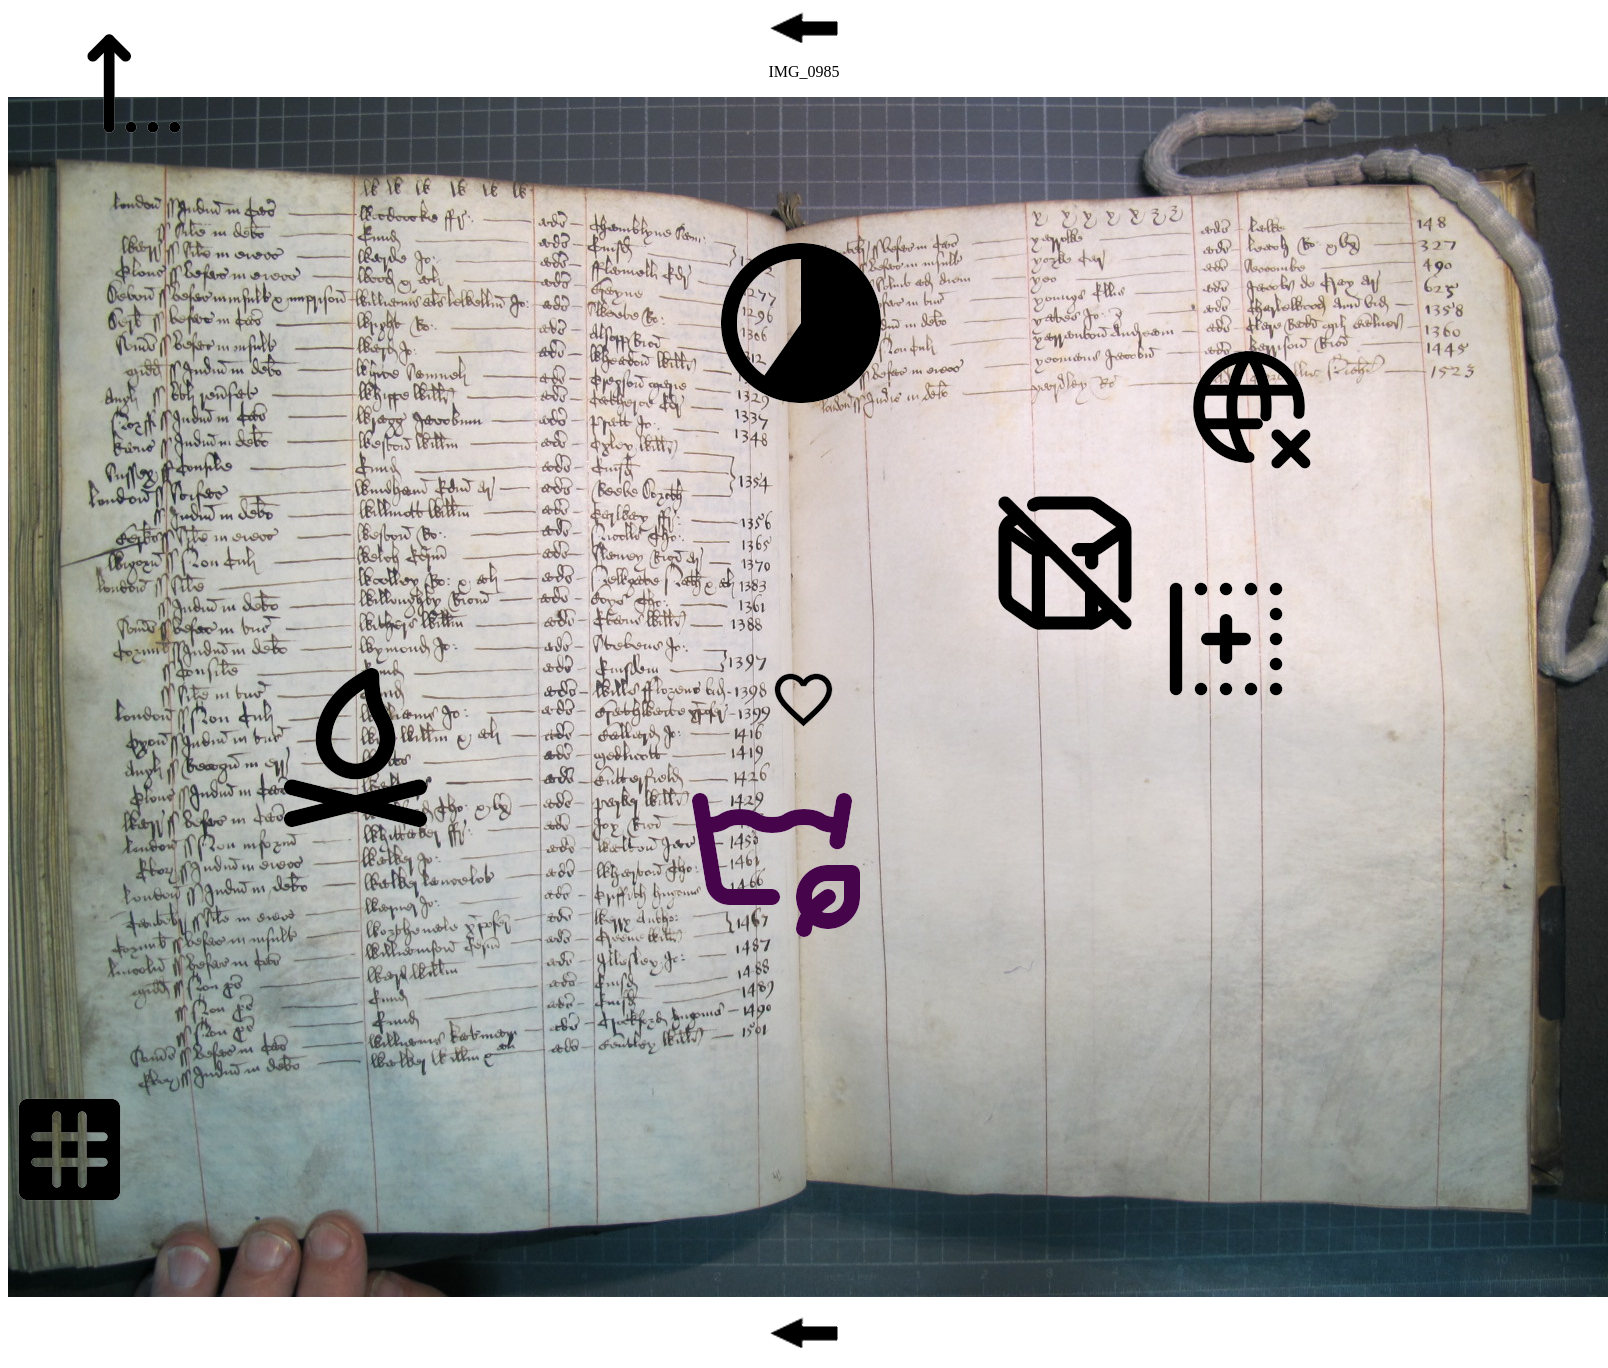 The width and height of the screenshot is (1608, 1368). I want to click on select eco-friendly wash cycle, so click(772, 849).